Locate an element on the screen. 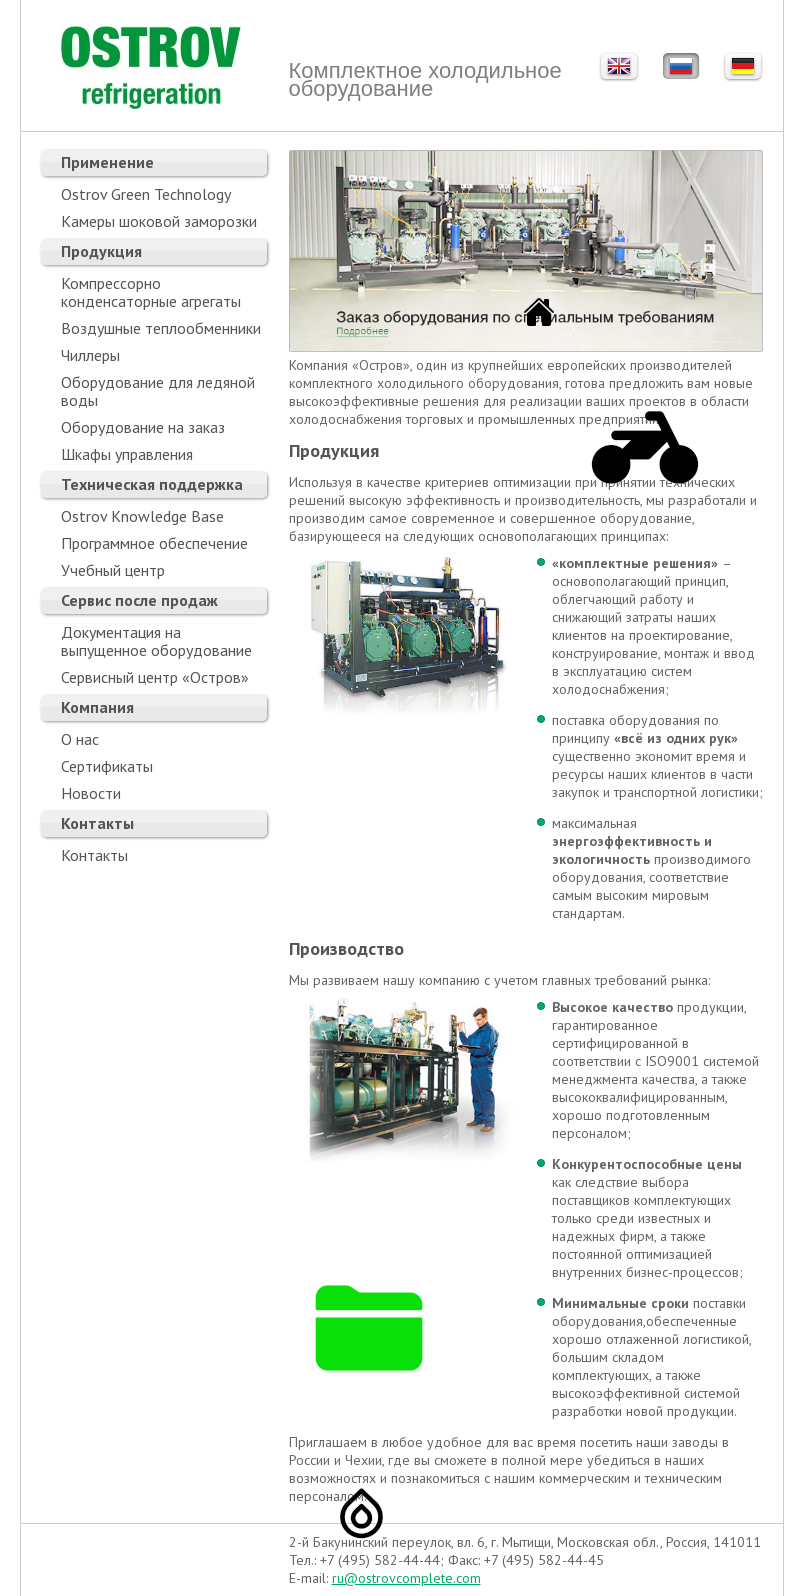 The height and width of the screenshot is (1596, 803). select motorcycle as transportation mode is located at coordinates (645, 445).